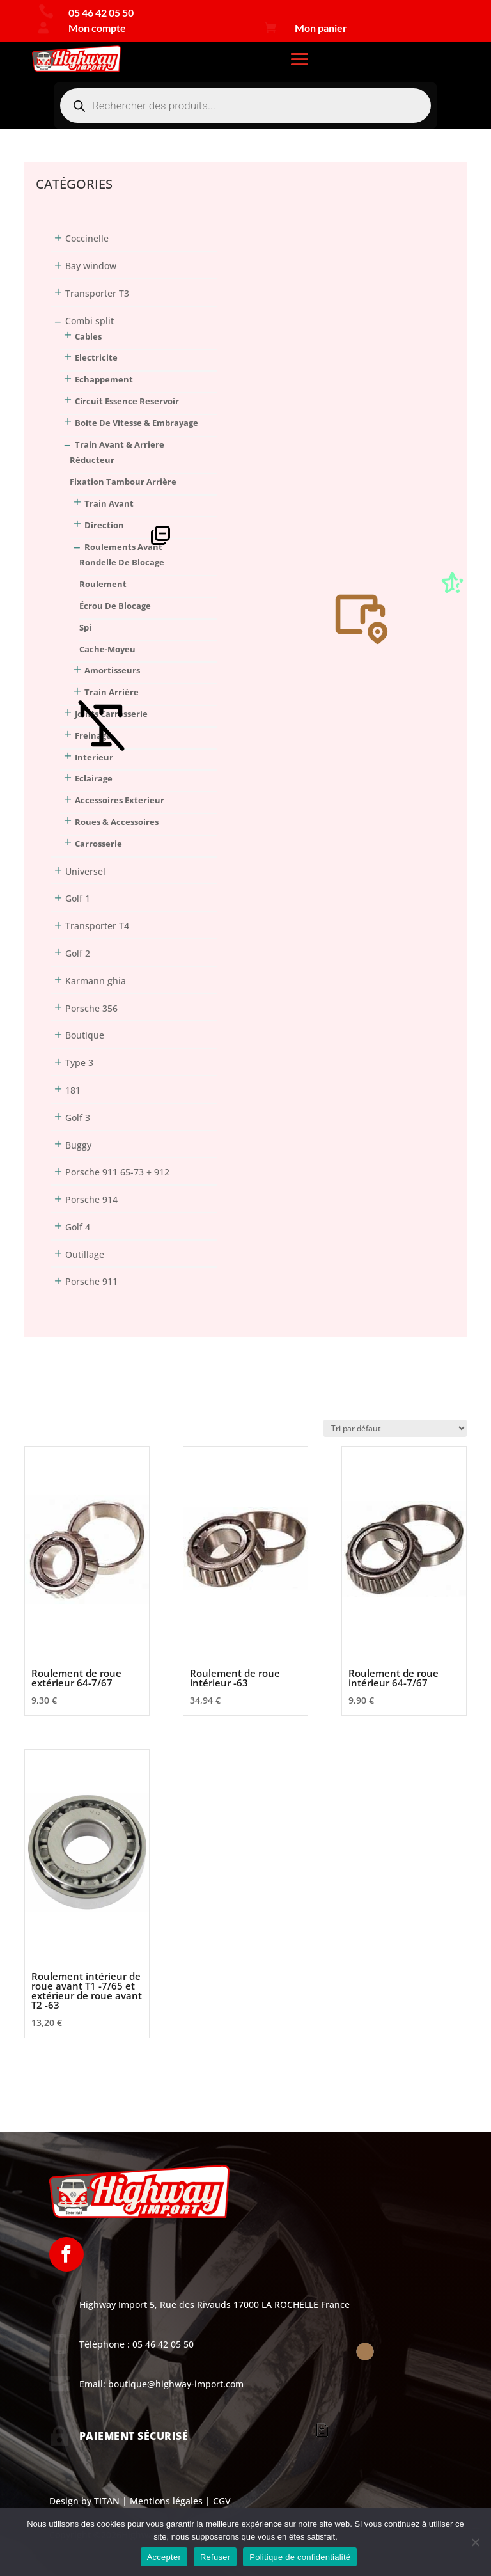 The image size is (491, 2576). Describe the element at coordinates (101, 725) in the screenshot. I see `disable text formatting` at that location.